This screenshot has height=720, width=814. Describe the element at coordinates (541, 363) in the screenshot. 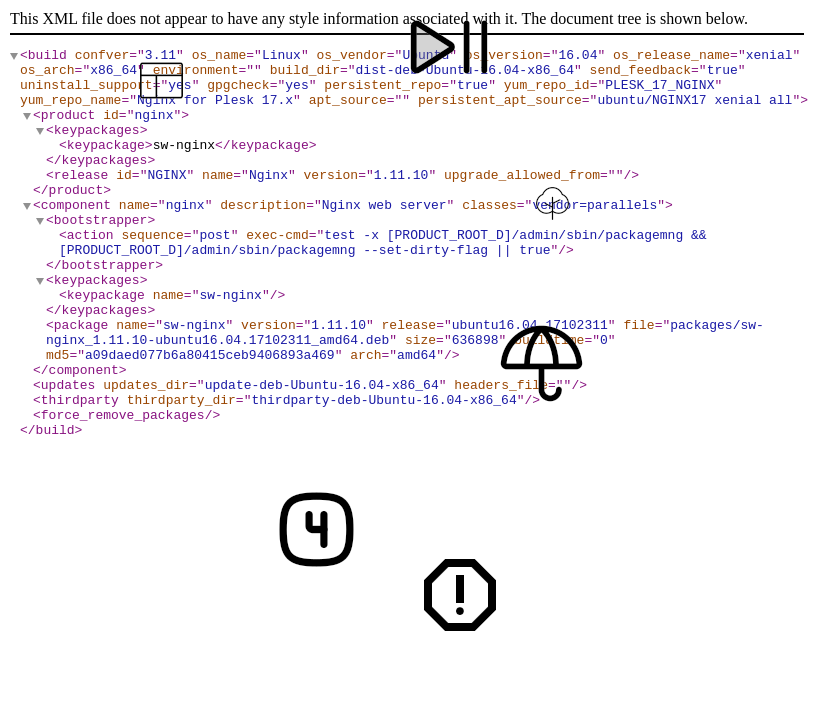

I see `view weather protection or rain forecast` at that location.